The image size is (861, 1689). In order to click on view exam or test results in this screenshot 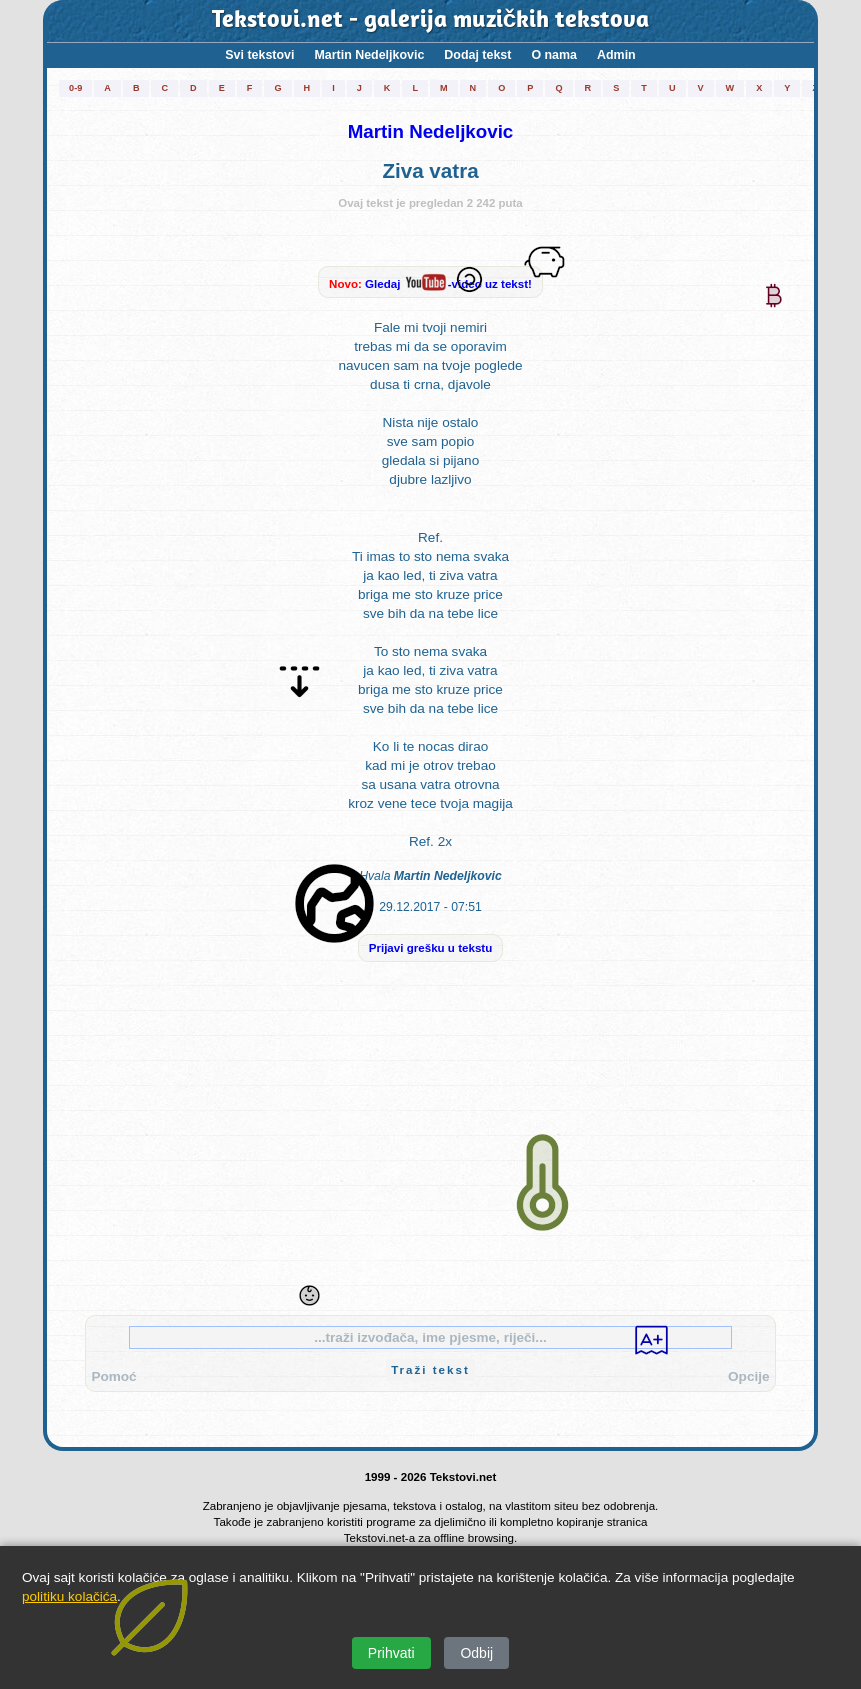, I will do `click(651, 1339)`.